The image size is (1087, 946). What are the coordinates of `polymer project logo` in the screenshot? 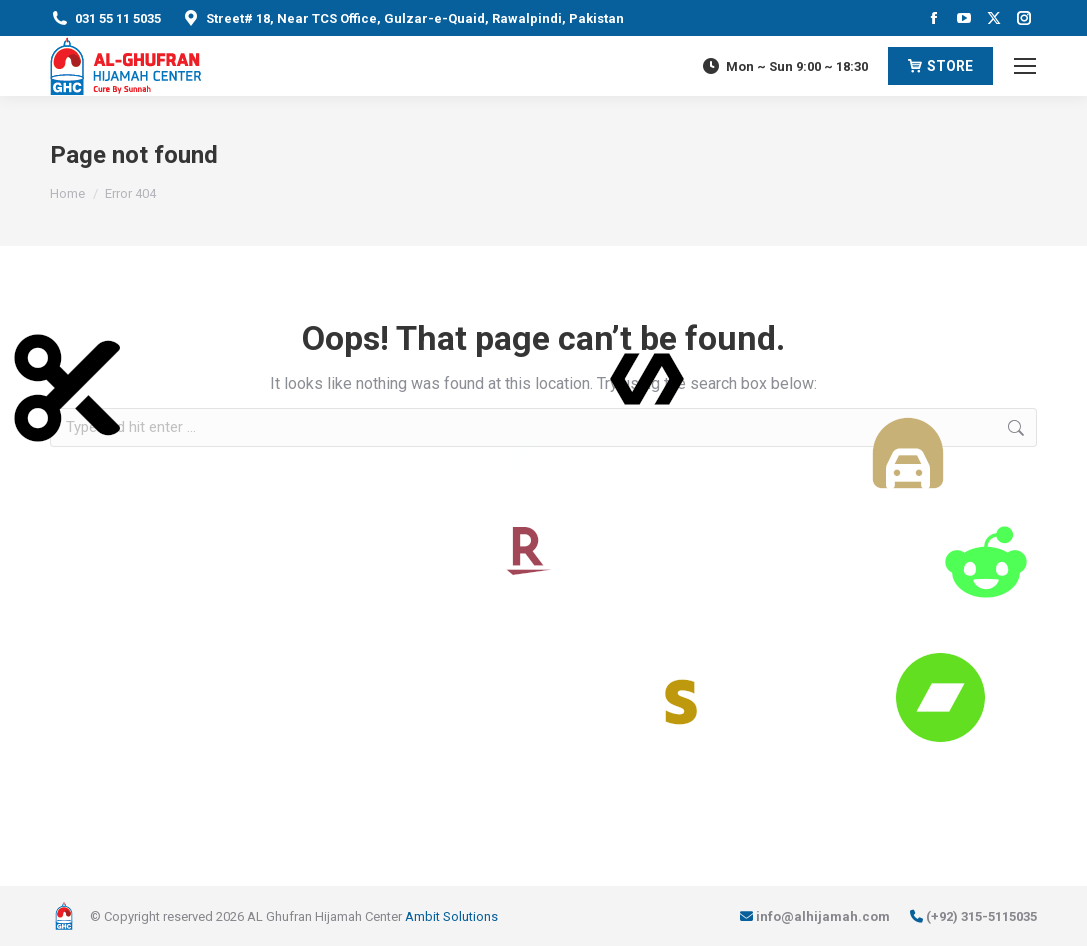 It's located at (647, 379).